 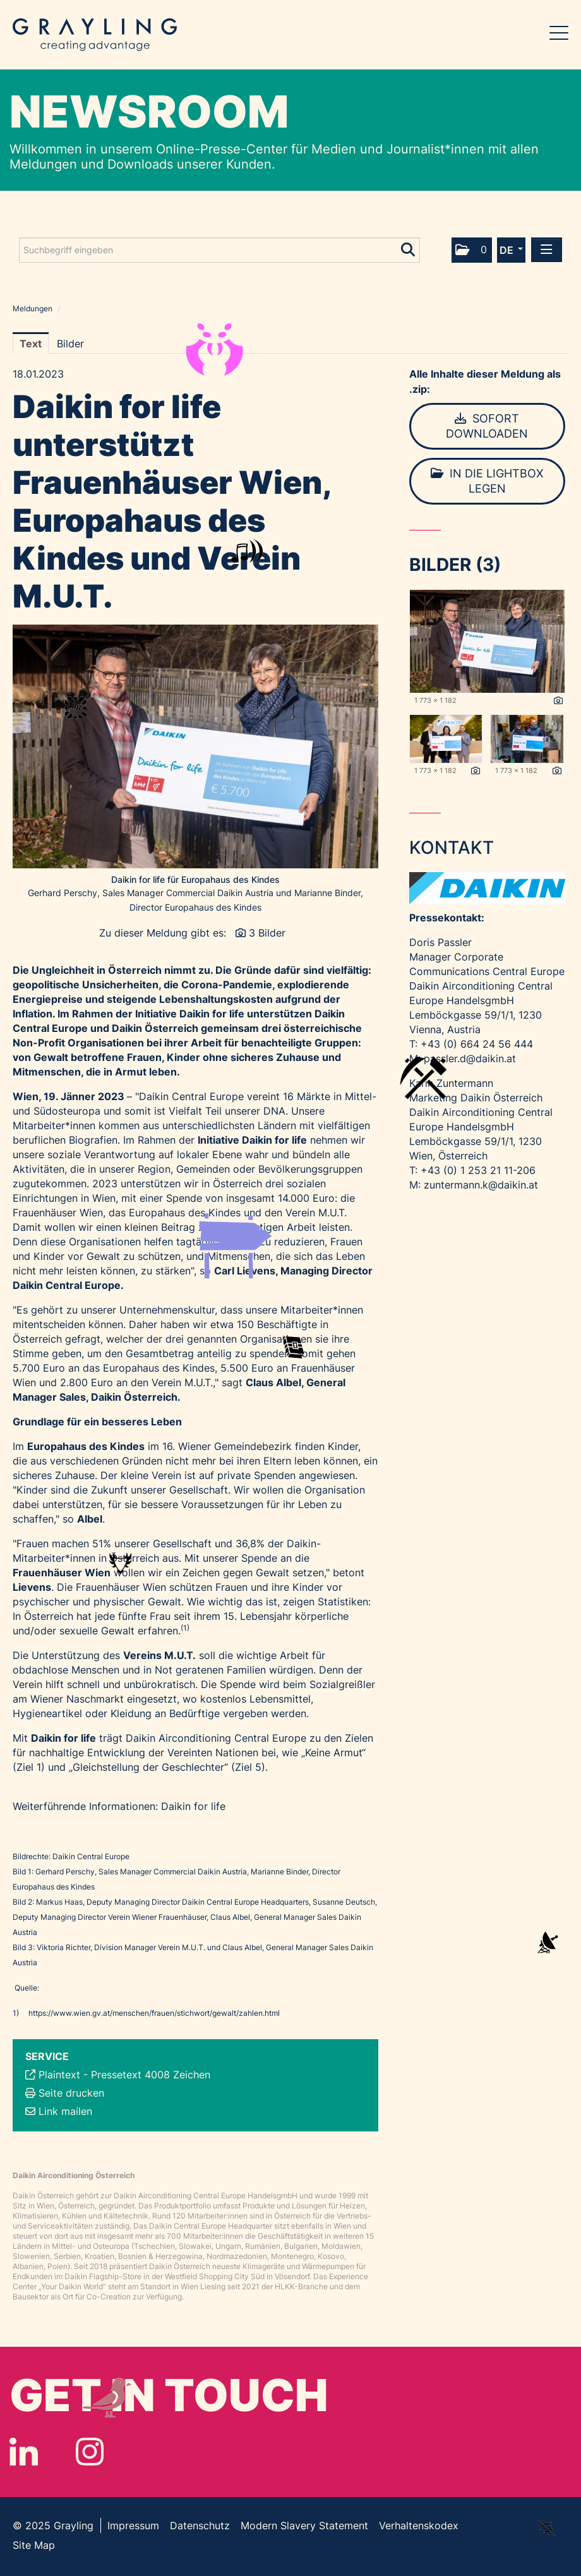 I want to click on access radar or scanning features, so click(x=547, y=1942).